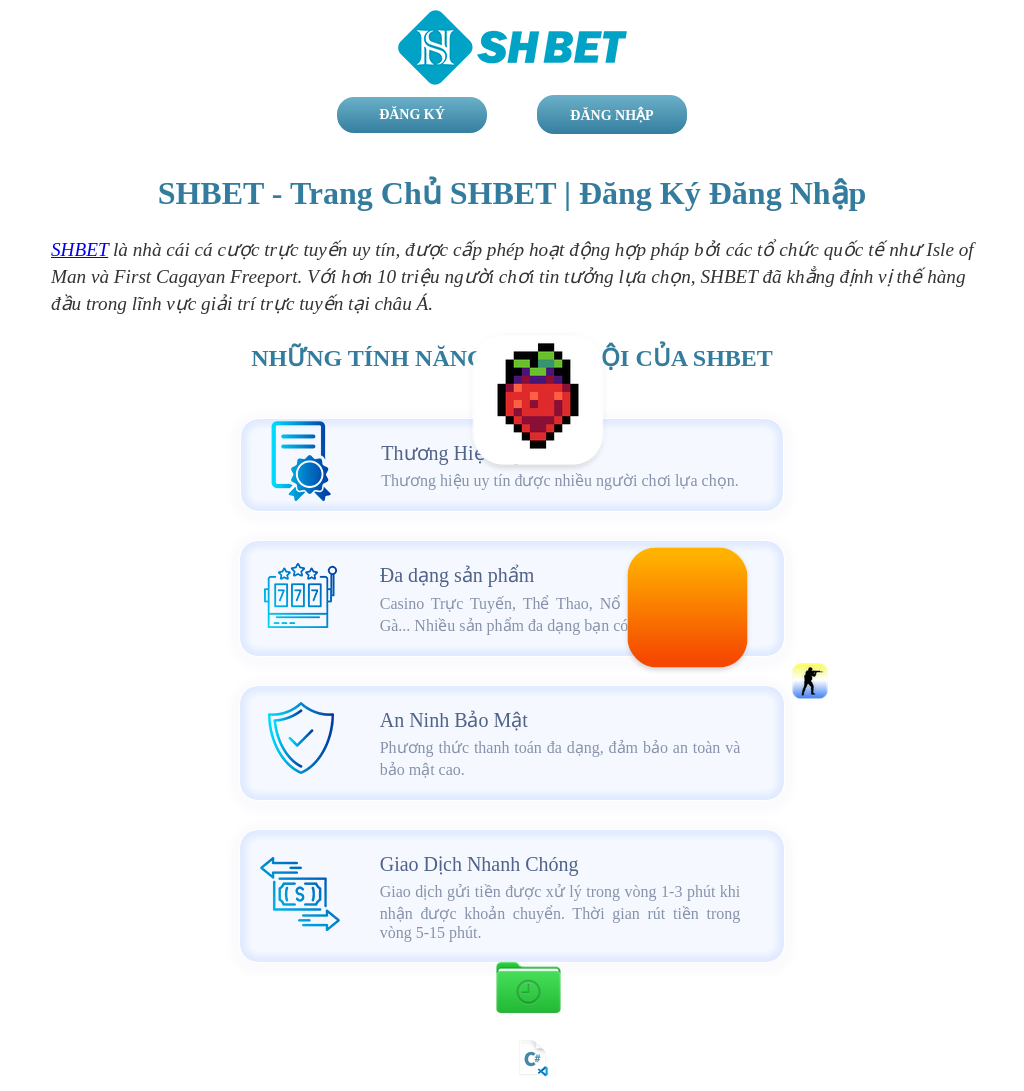 This screenshot has height=1091, width=1024. What do you see at coordinates (532, 1058) in the screenshot?
I see `open a C# source code file` at bounding box center [532, 1058].